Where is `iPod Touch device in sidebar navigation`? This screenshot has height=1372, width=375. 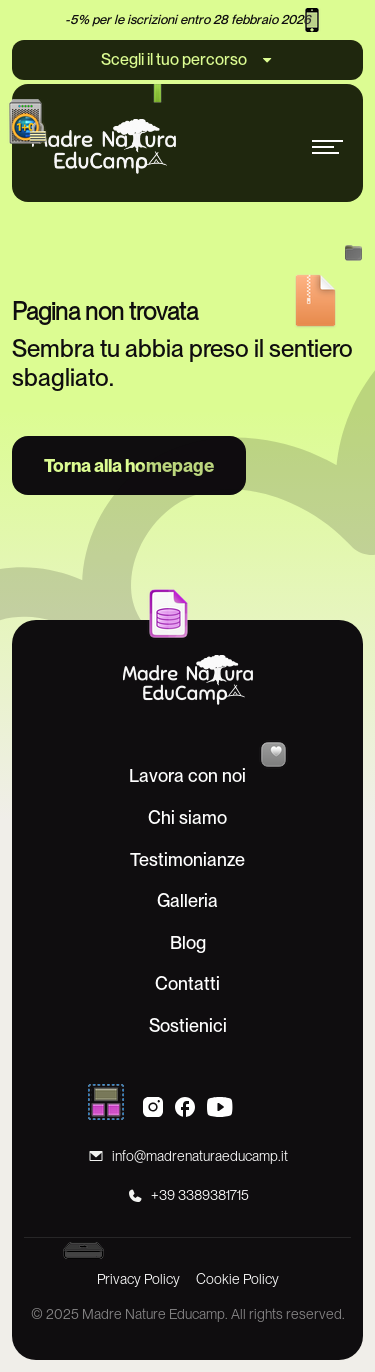 iPod Touch device in sidebar navigation is located at coordinates (312, 20).